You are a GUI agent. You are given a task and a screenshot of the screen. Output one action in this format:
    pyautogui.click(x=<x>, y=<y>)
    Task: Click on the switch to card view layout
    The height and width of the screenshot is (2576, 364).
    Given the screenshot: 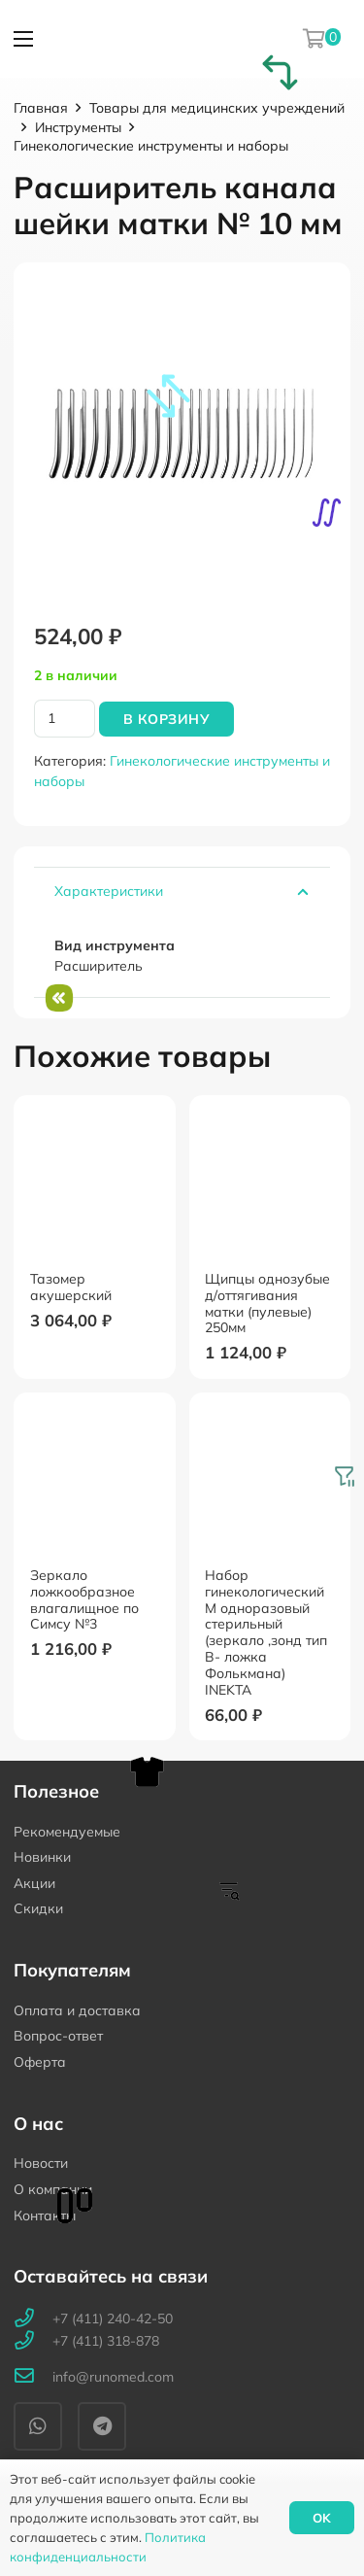 What is the action you would take?
    pyautogui.click(x=75, y=2206)
    